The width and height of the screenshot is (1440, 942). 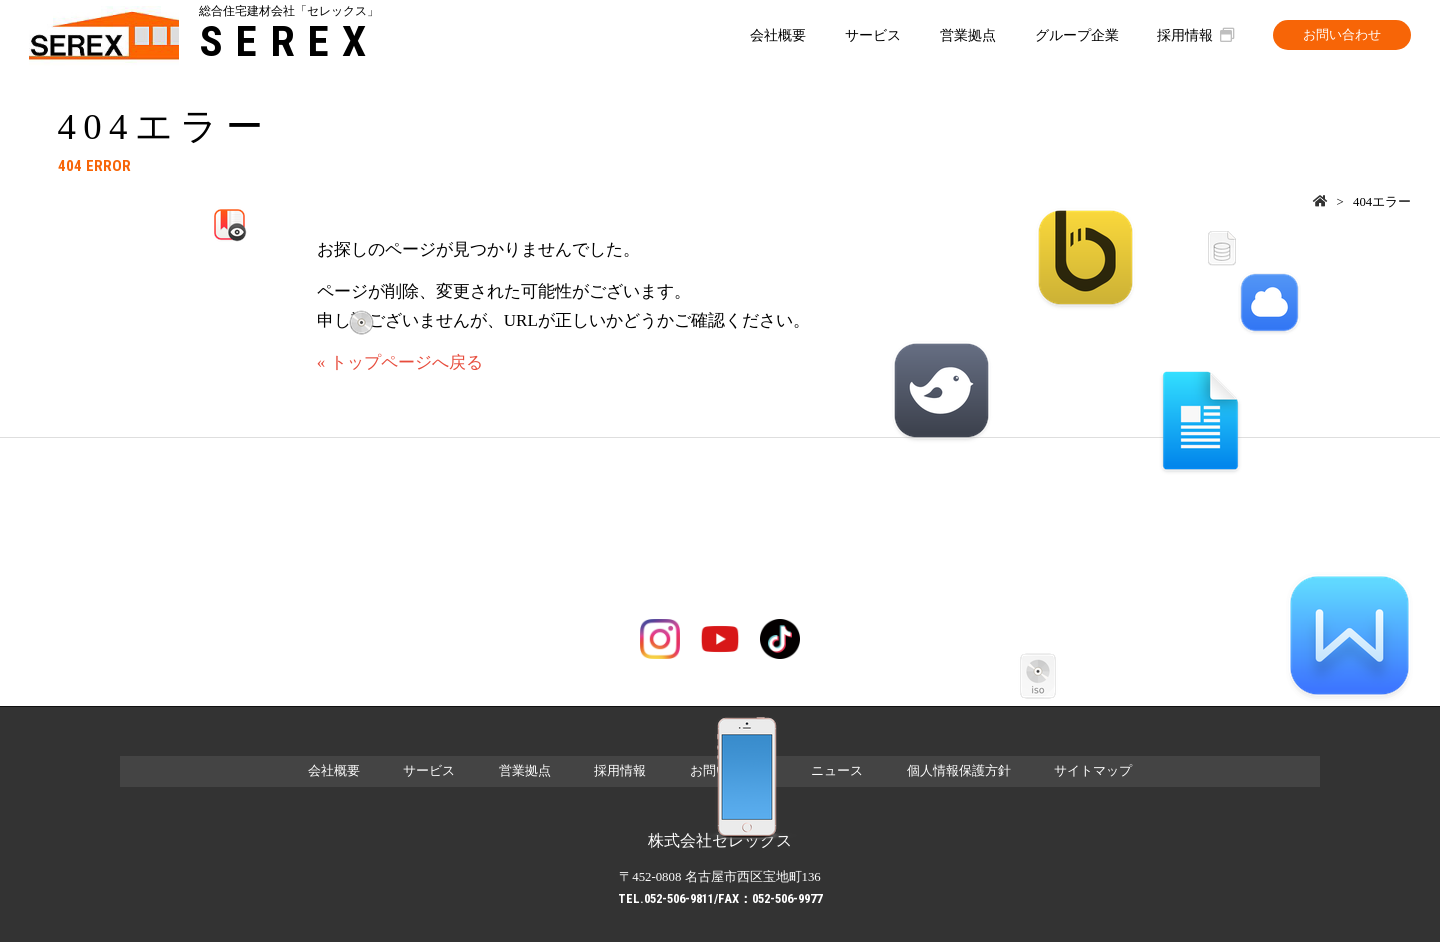 I want to click on open calibre e-book management app, so click(x=229, y=224).